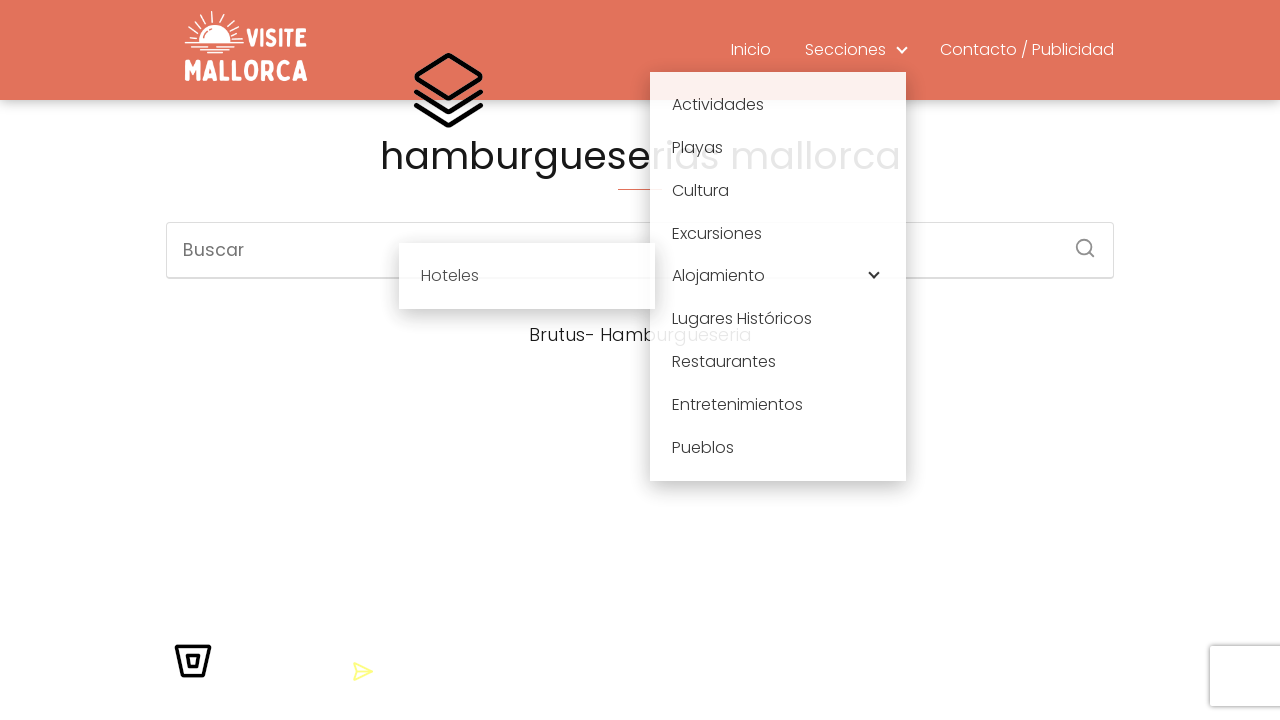 Image resolution: width=1280 pixels, height=720 pixels. Describe the element at coordinates (362, 671) in the screenshot. I see `send a message` at that location.